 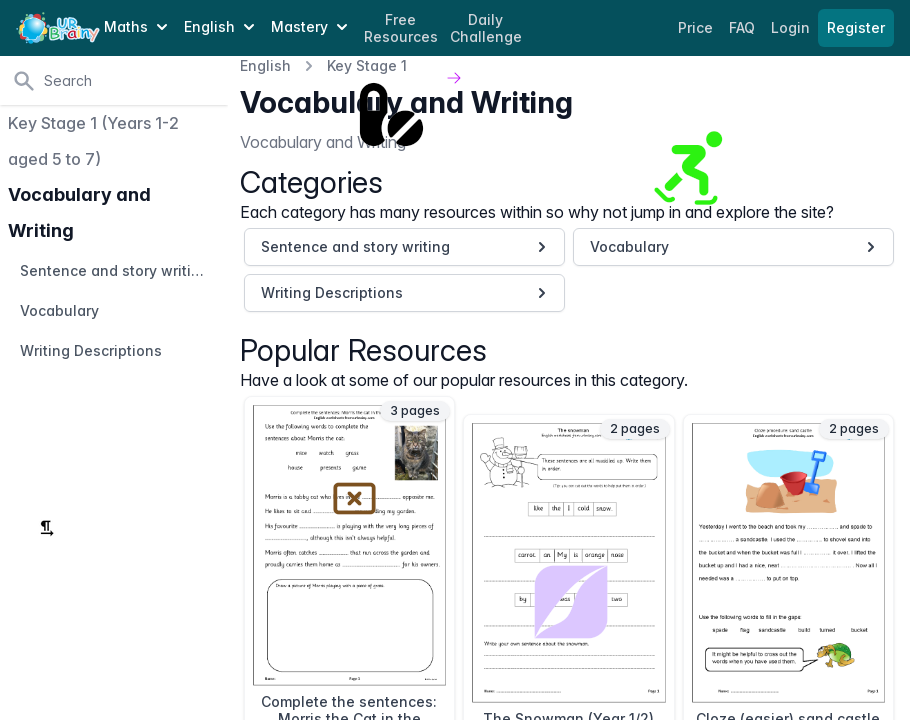 I want to click on navigate to the next item or page, so click(x=454, y=78).